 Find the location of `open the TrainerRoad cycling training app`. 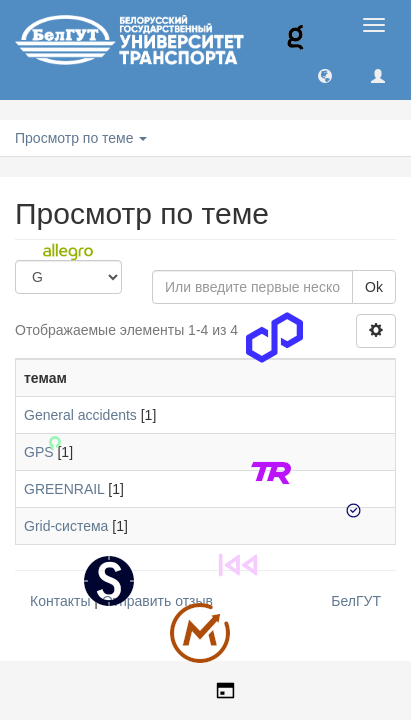

open the TrainerRoad cycling training app is located at coordinates (271, 473).